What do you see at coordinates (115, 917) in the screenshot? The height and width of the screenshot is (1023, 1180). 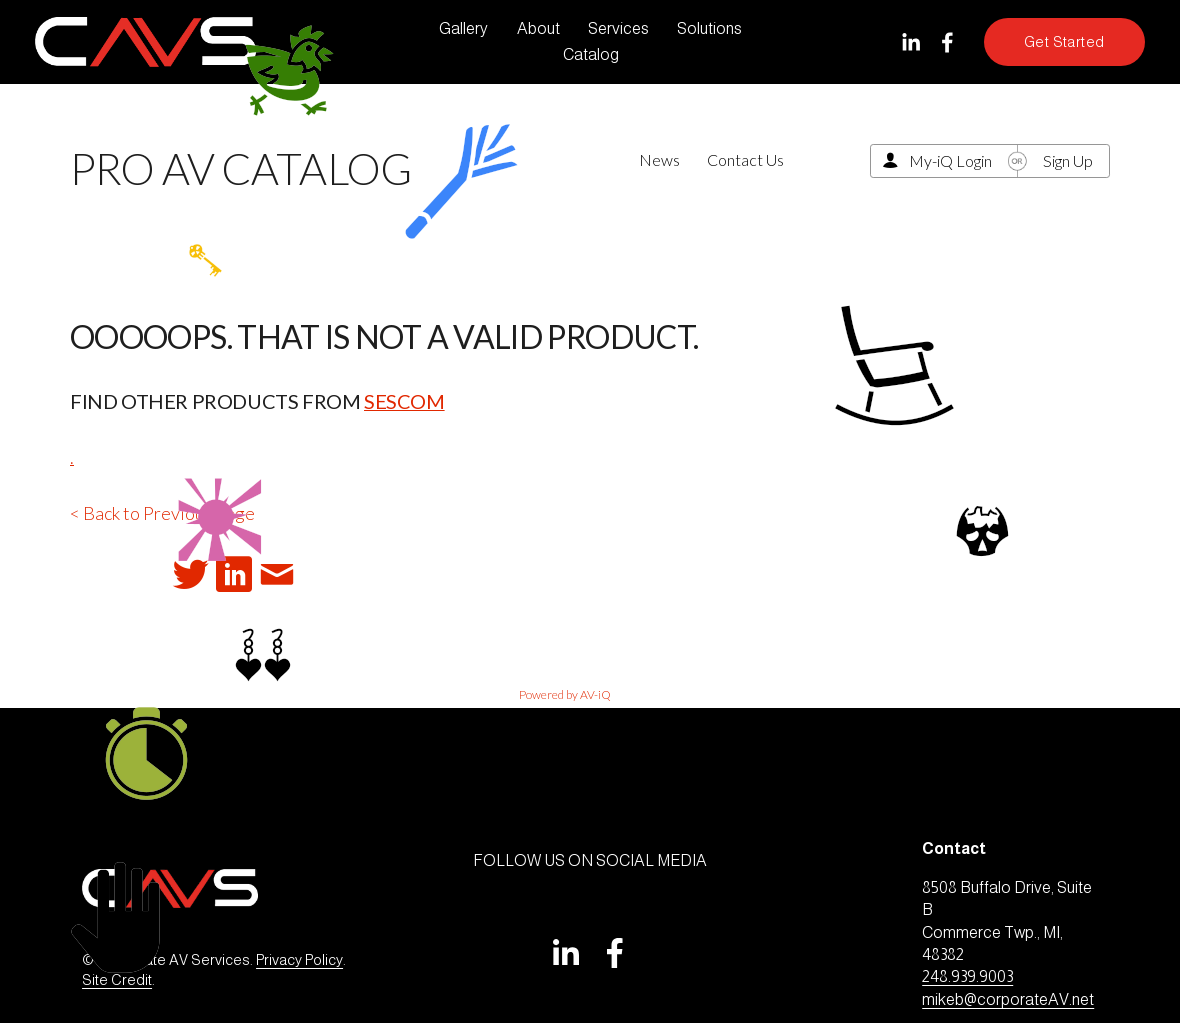 I see `stop or pause current action` at bounding box center [115, 917].